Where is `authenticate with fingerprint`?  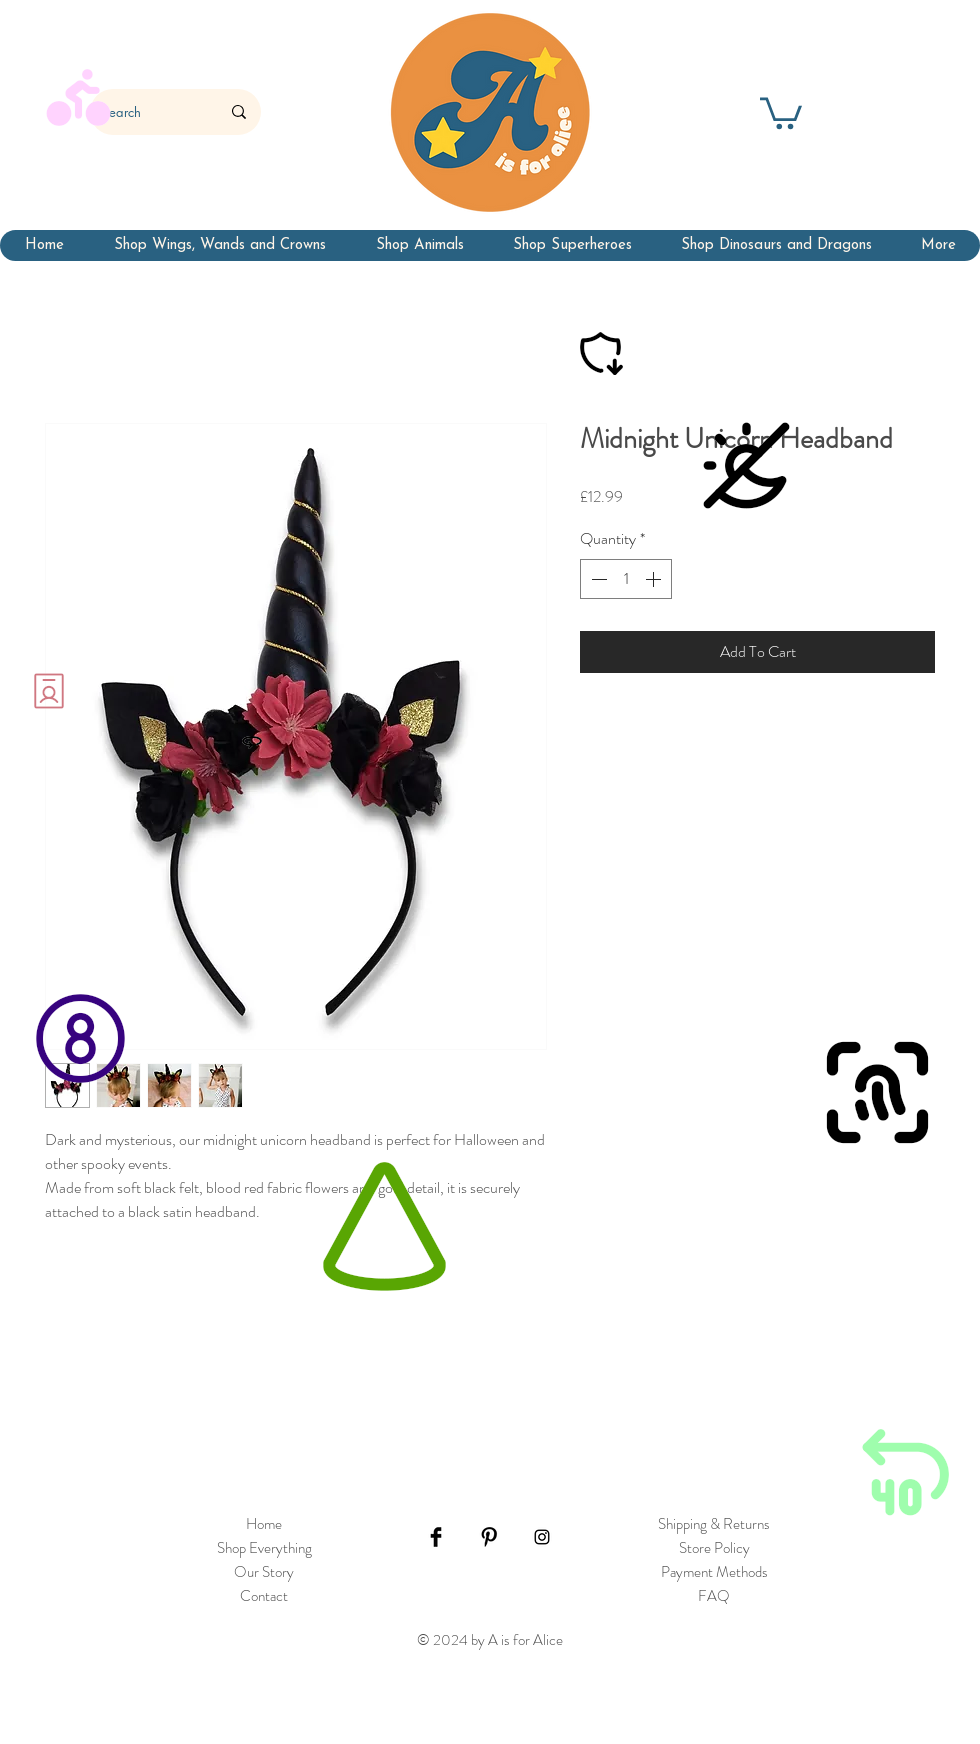
authenticate with fingerprint is located at coordinates (877, 1092).